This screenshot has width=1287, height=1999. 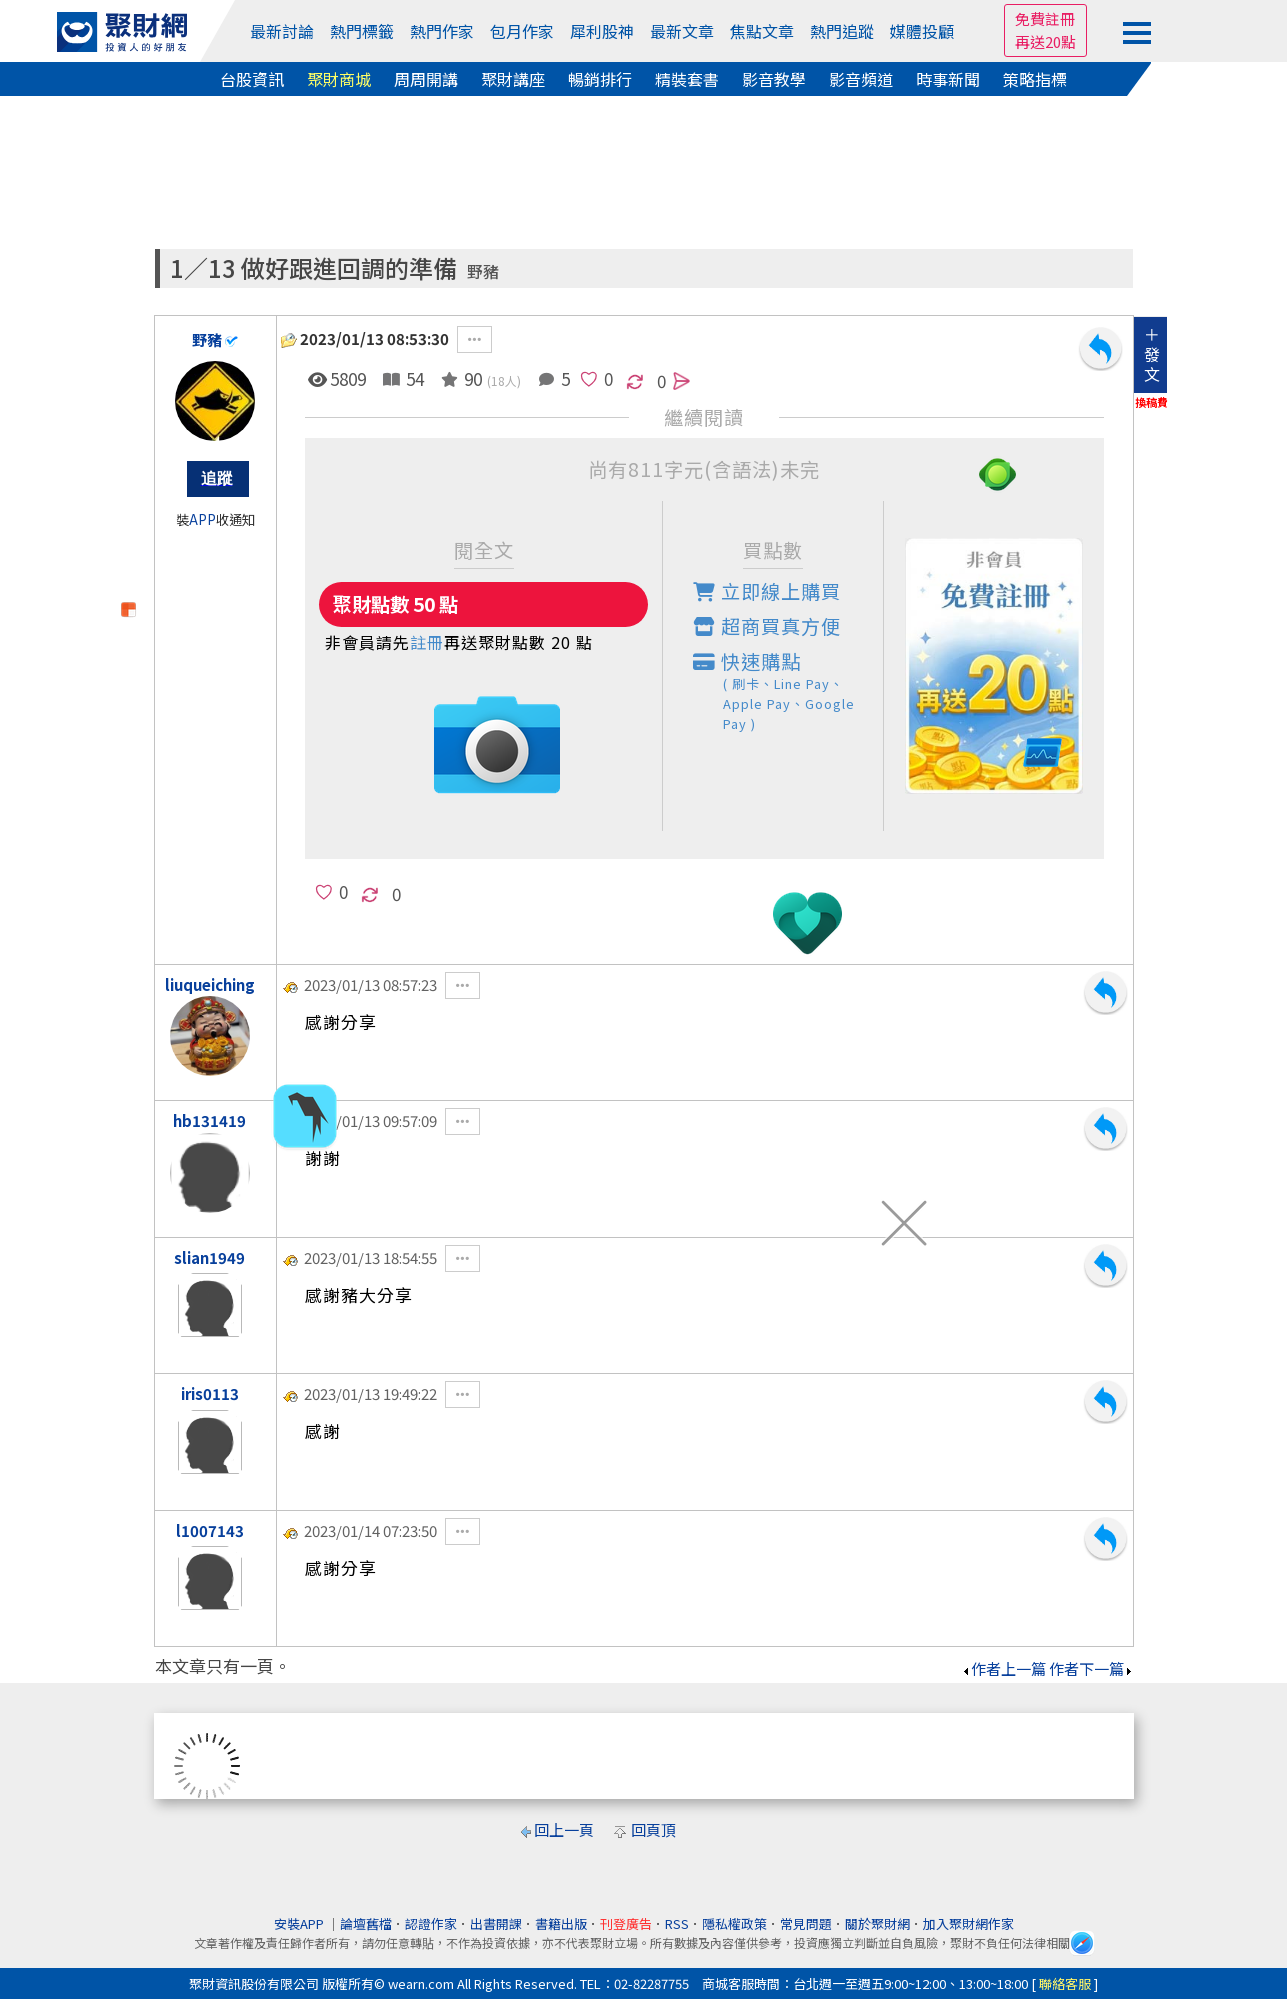 I want to click on delete or remove an item, so click(x=881, y=1200).